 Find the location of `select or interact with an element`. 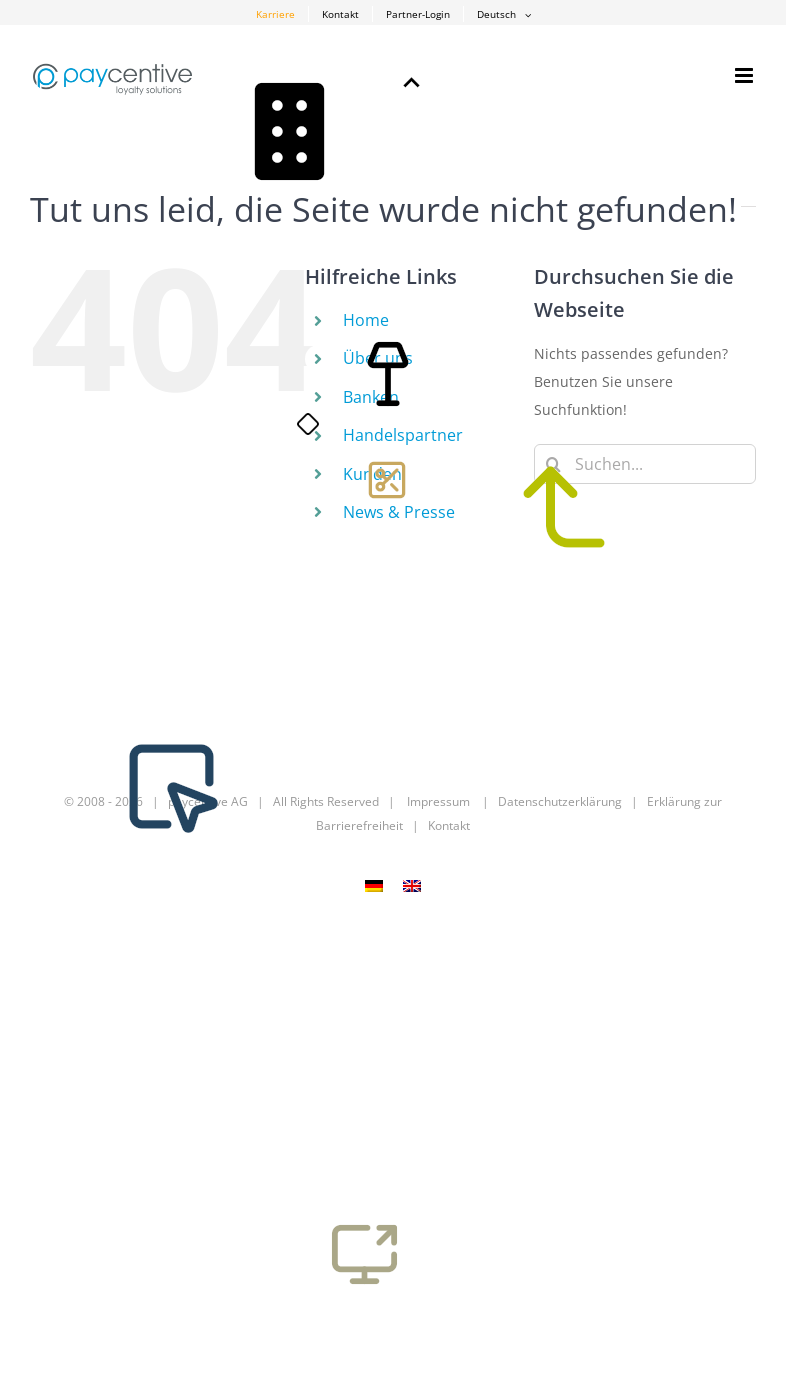

select or interact with an element is located at coordinates (171, 786).